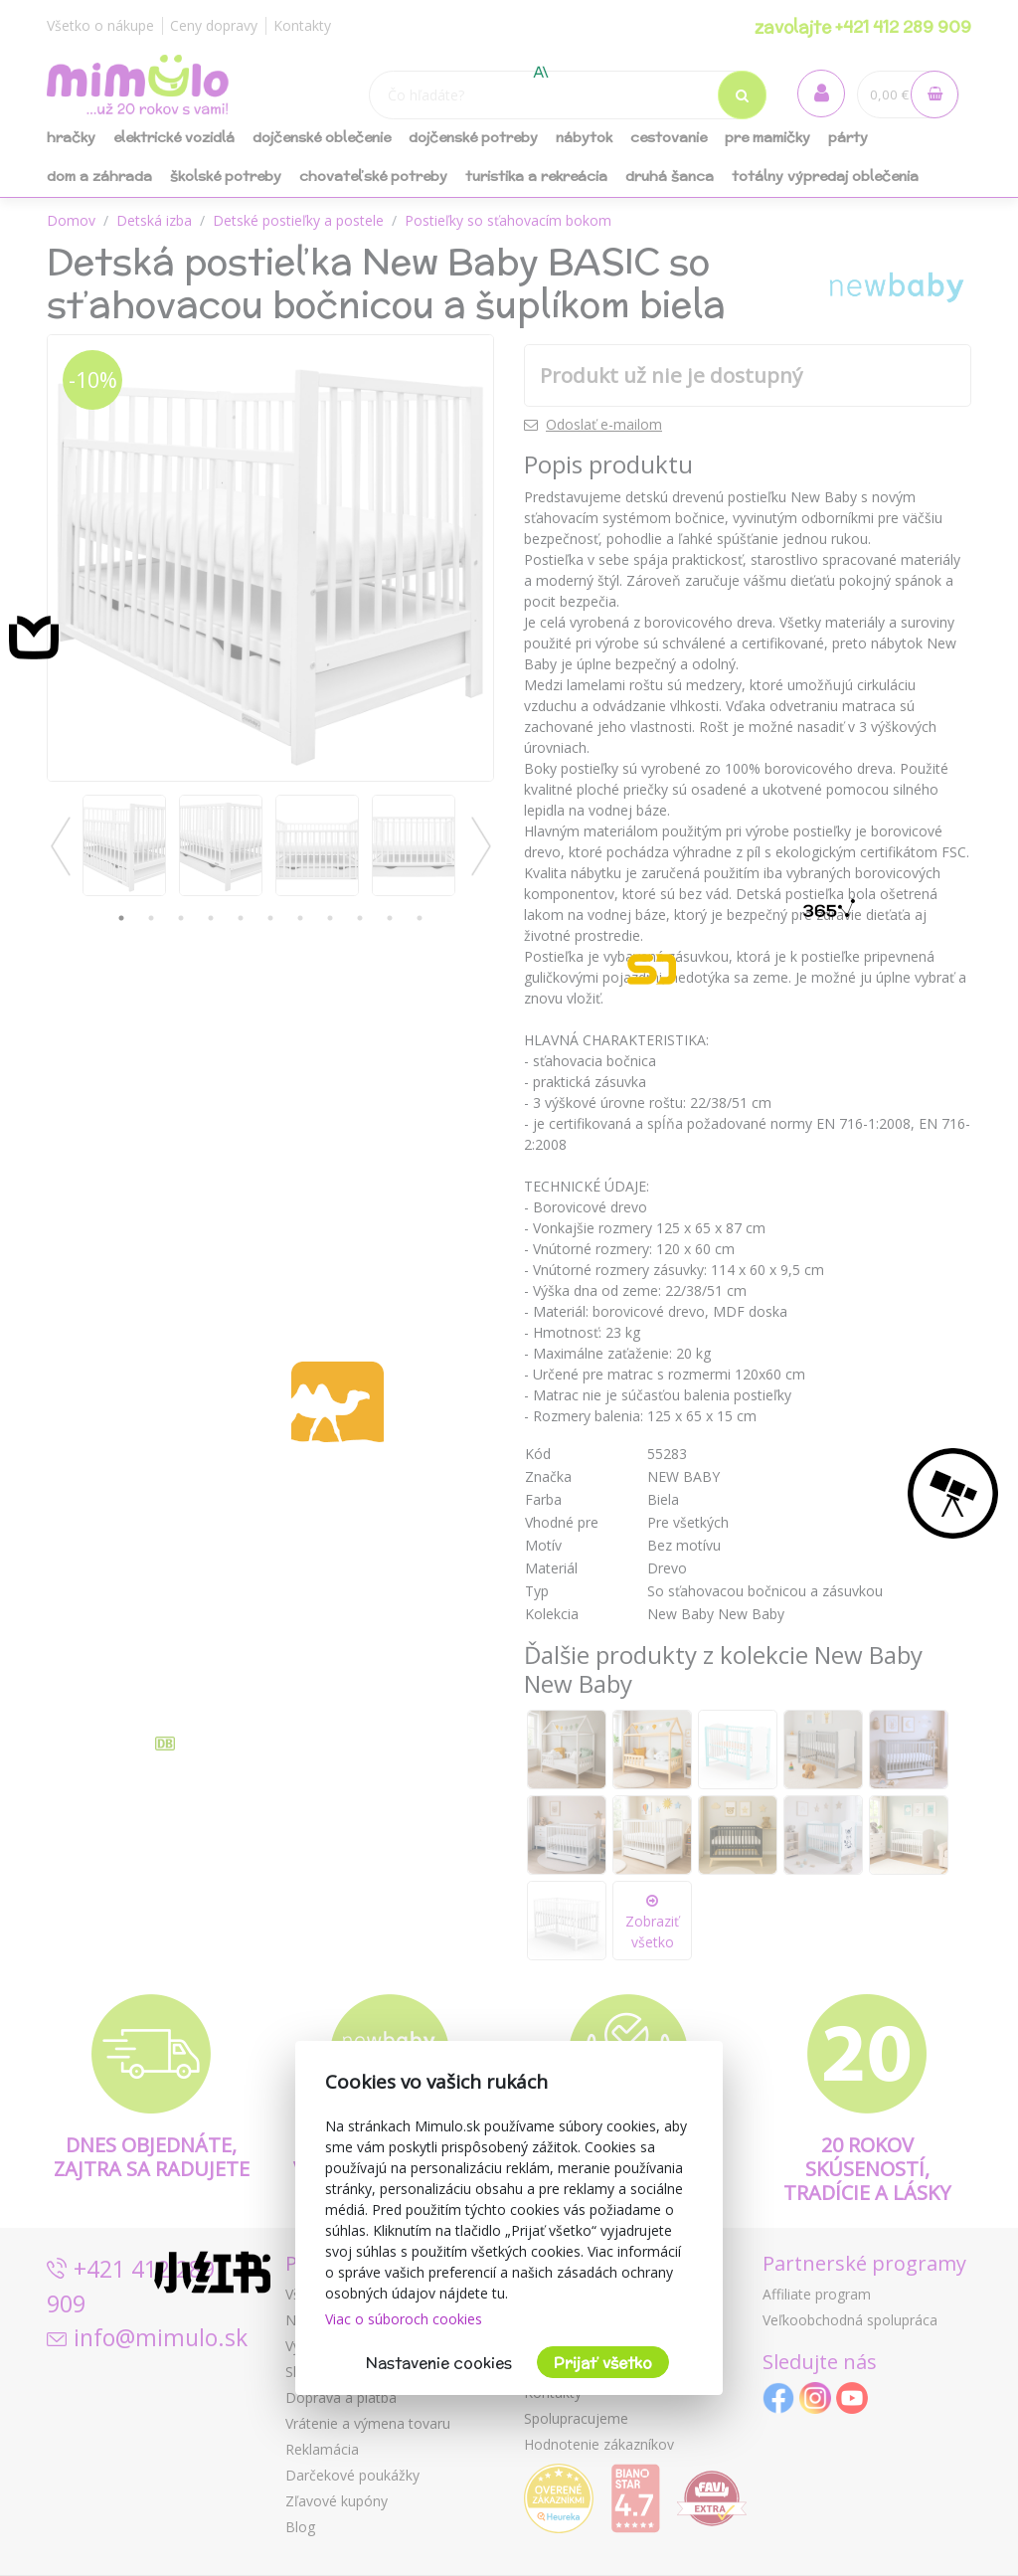 The width and height of the screenshot is (1018, 2576). Describe the element at coordinates (952, 1493) in the screenshot. I see `WPExplorer logo - a WordPress themes and resources website` at that location.